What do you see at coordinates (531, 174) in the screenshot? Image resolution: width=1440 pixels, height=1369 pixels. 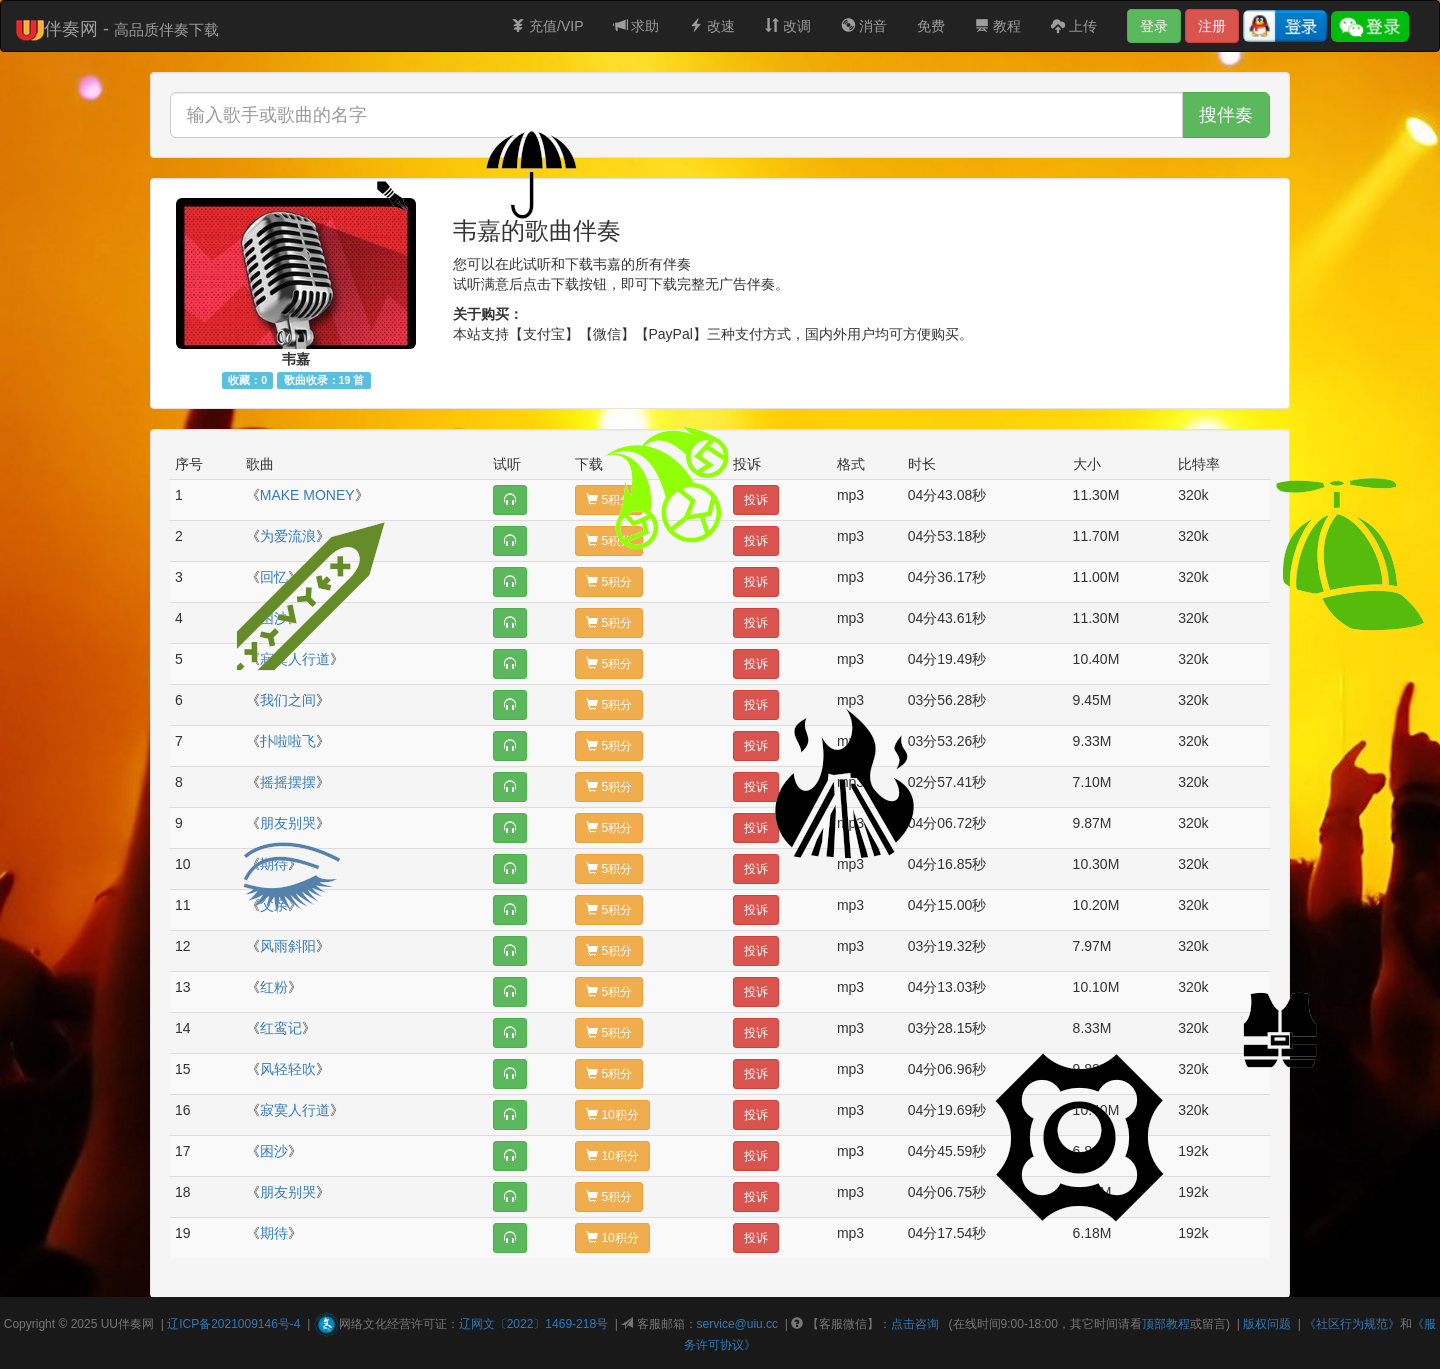 I see `view weather forecast or rain conditions` at bounding box center [531, 174].